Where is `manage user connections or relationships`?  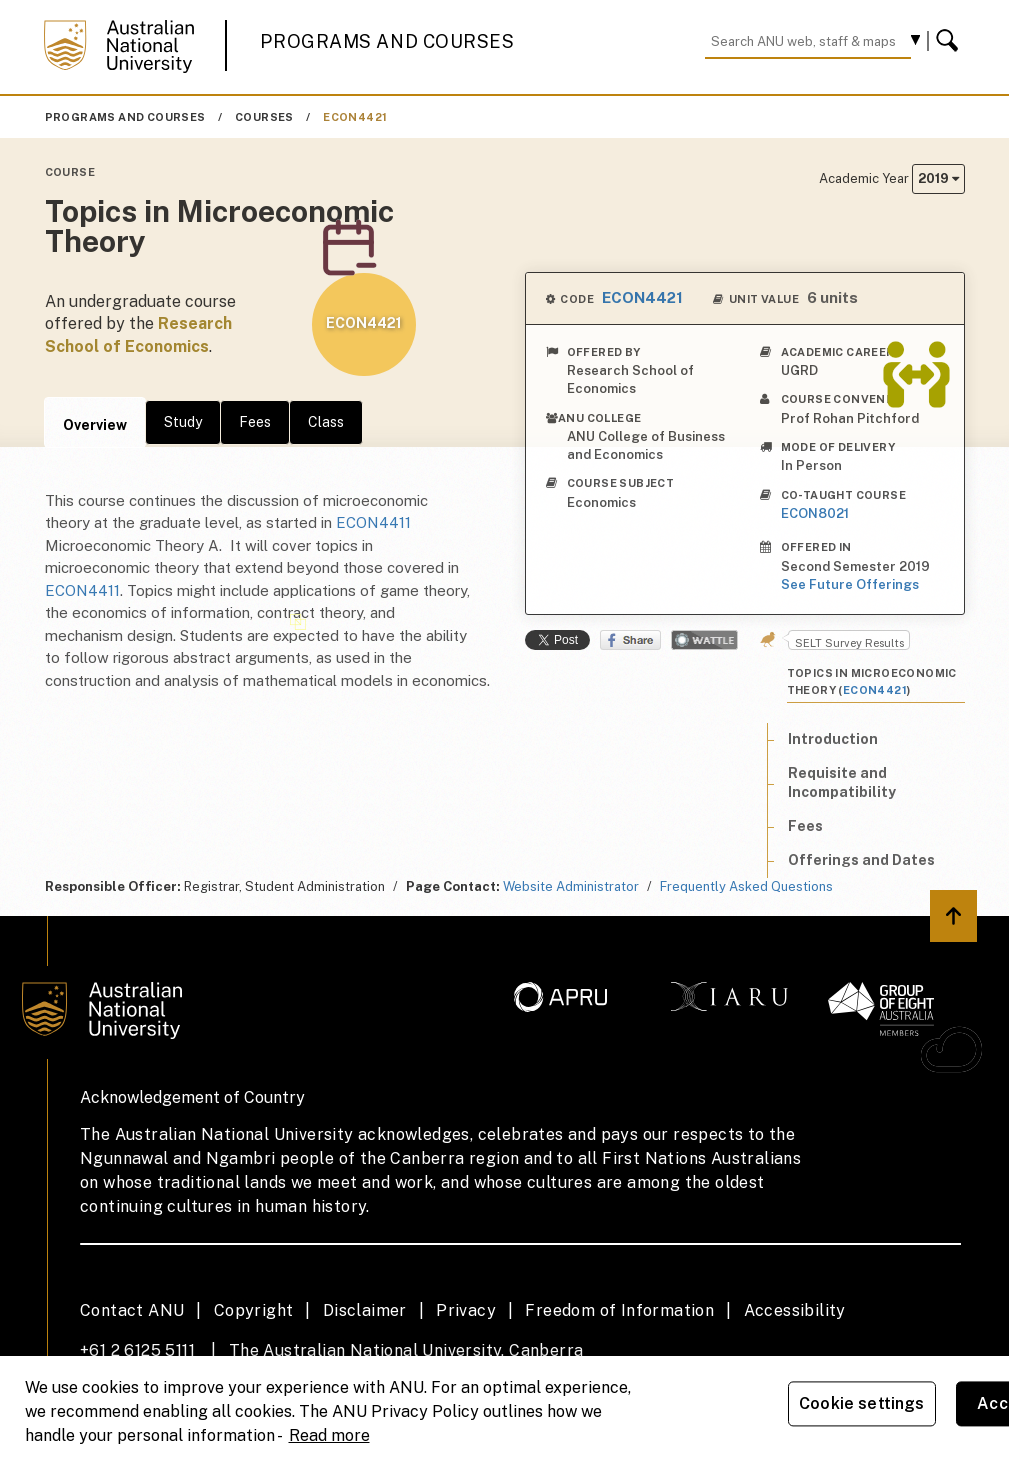 manage user connections or relationships is located at coordinates (916, 374).